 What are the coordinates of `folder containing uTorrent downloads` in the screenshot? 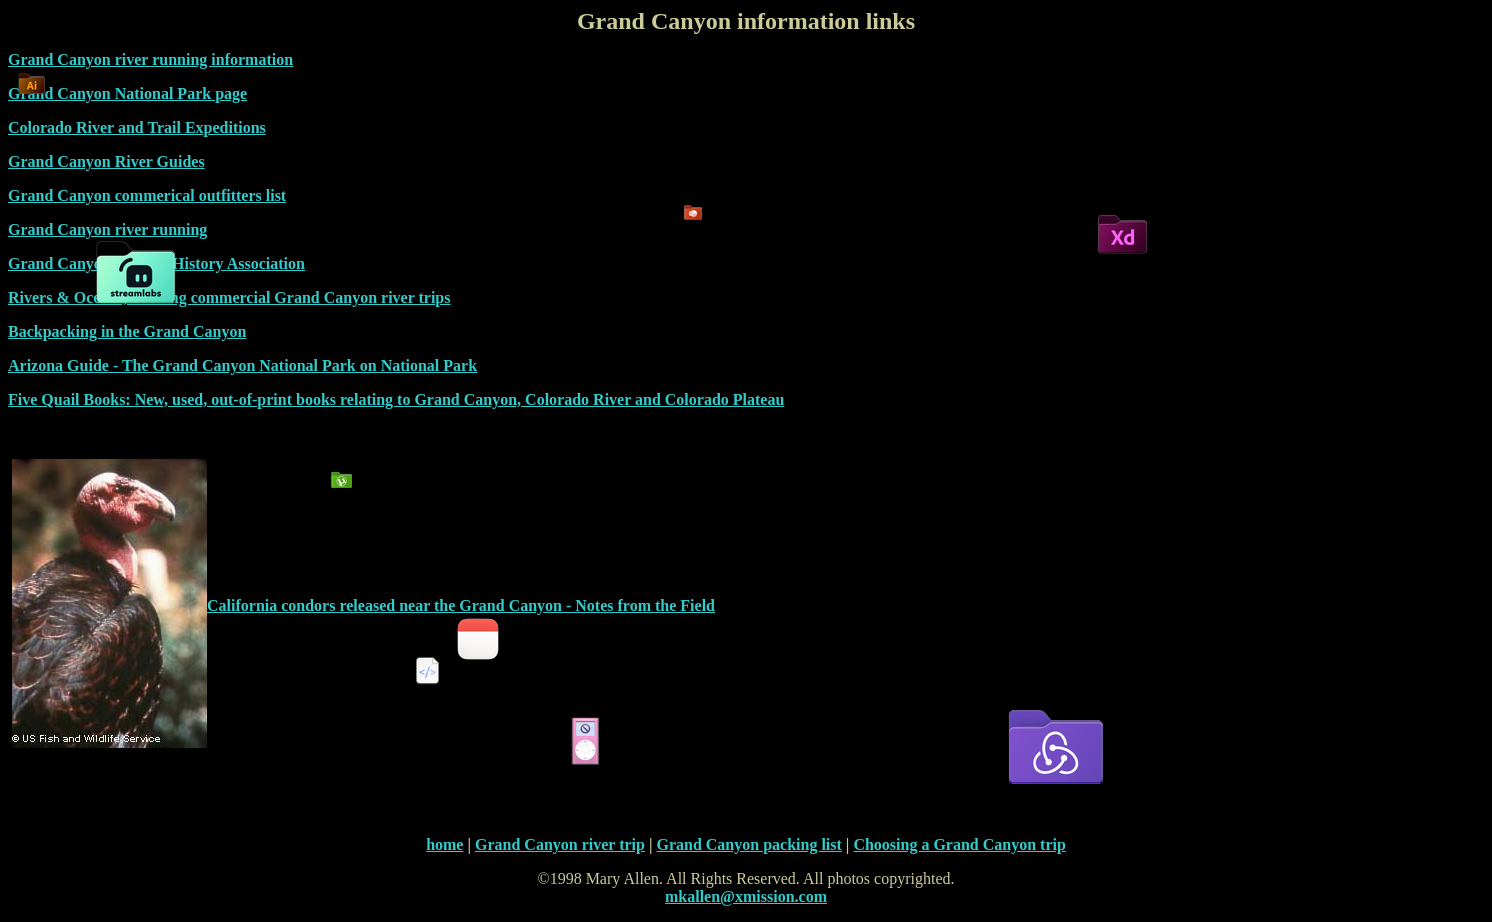 It's located at (341, 480).